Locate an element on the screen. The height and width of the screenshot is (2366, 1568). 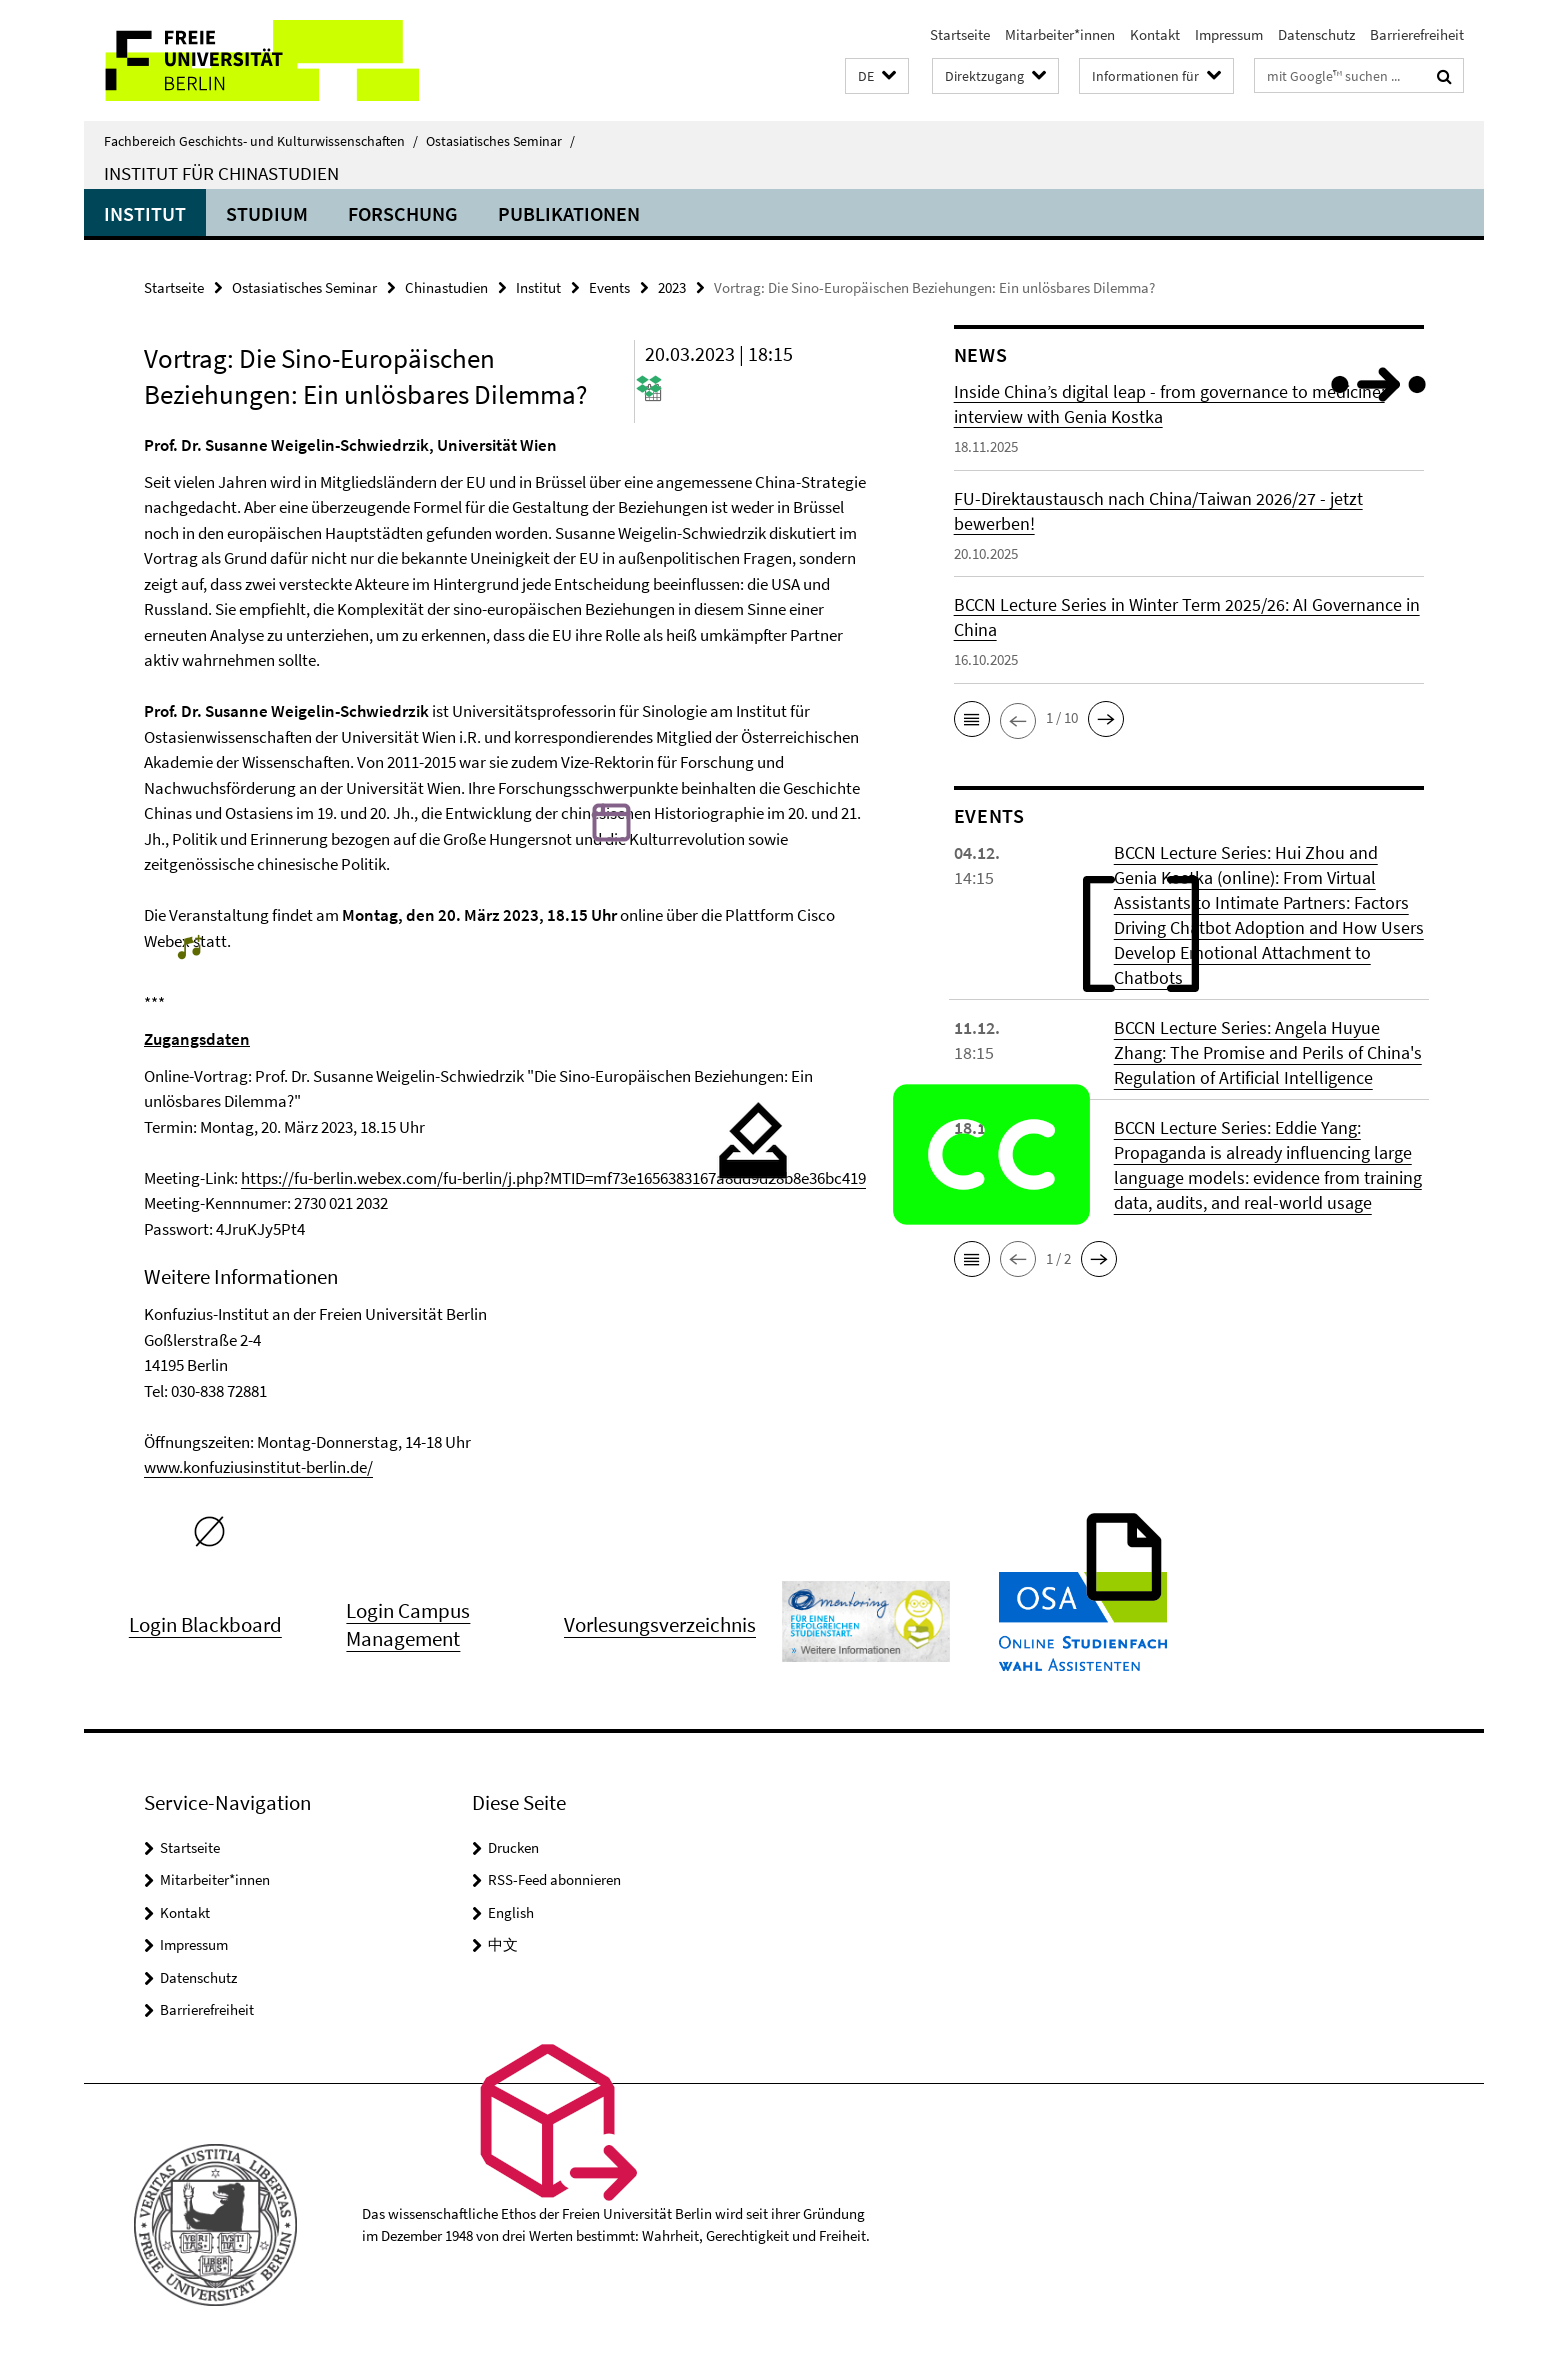
view or open a file is located at coordinates (1124, 1557).